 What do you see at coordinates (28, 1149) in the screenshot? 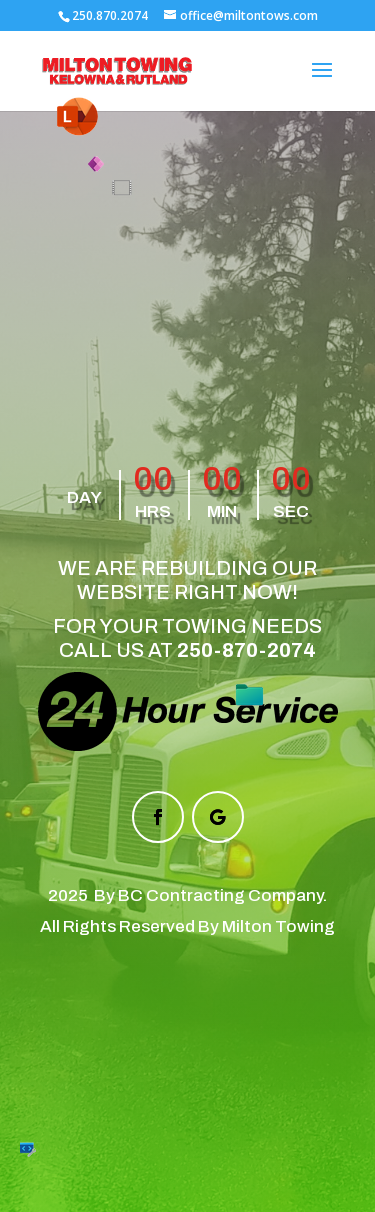
I see `open remote tools application` at bounding box center [28, 1149].